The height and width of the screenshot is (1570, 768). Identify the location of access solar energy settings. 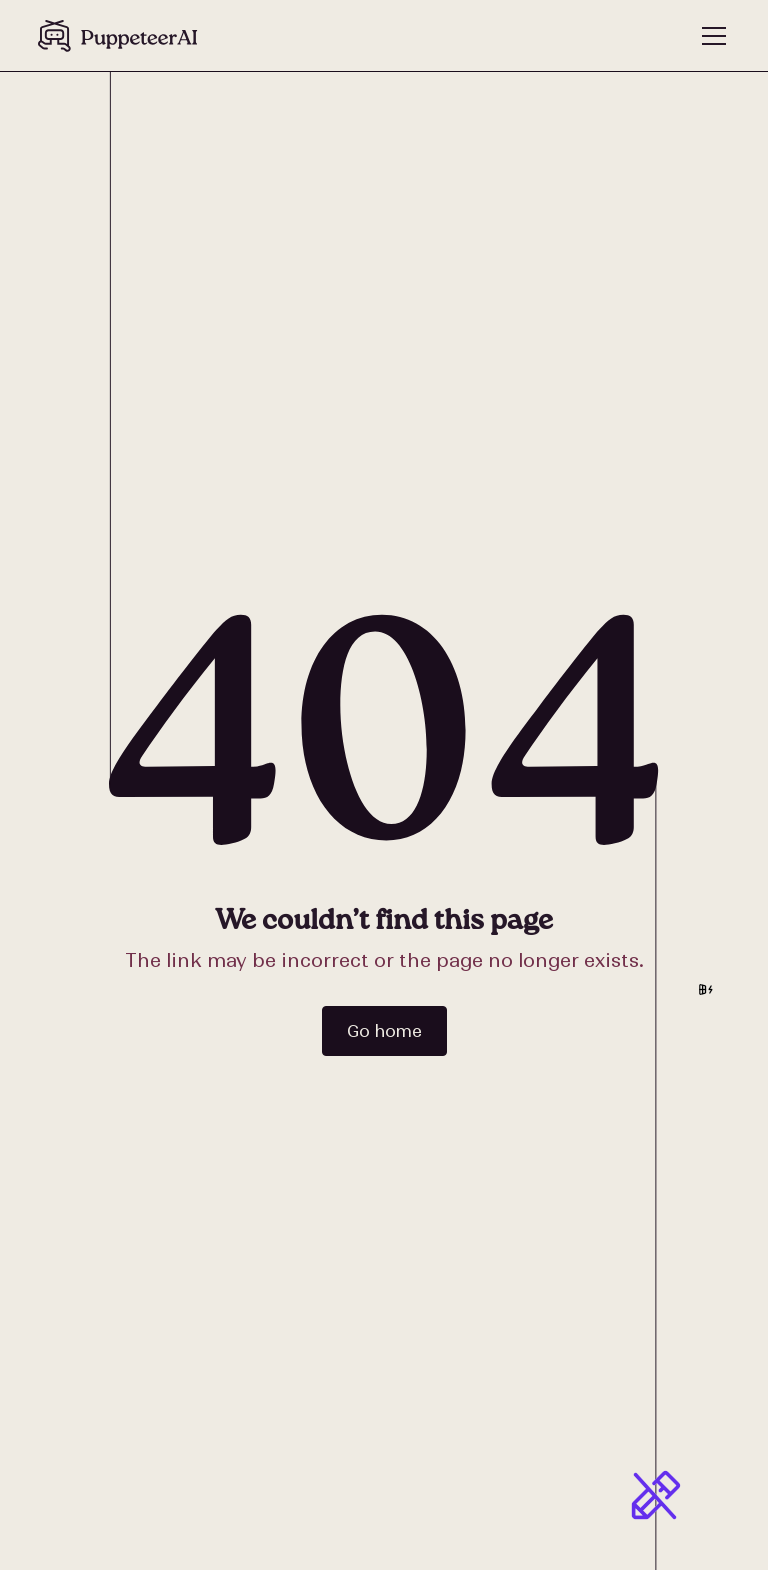
(705, 989).